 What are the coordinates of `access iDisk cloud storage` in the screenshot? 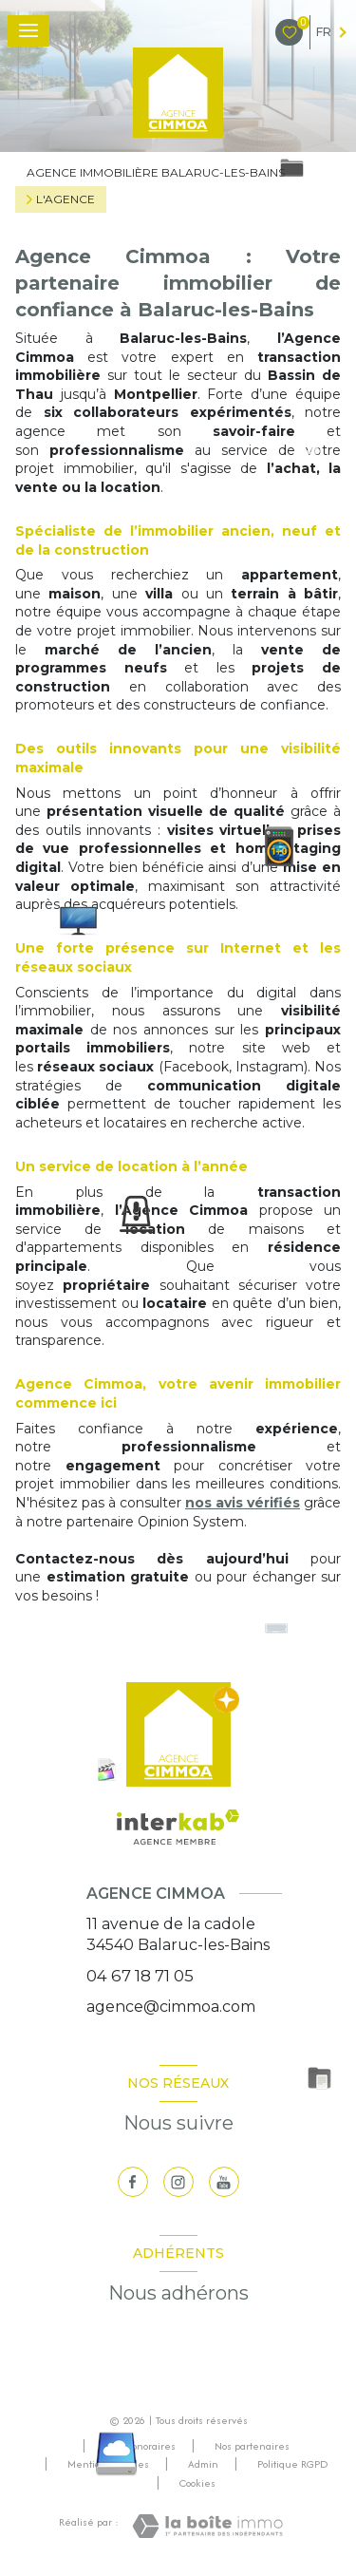 It's located at (116, 2453).